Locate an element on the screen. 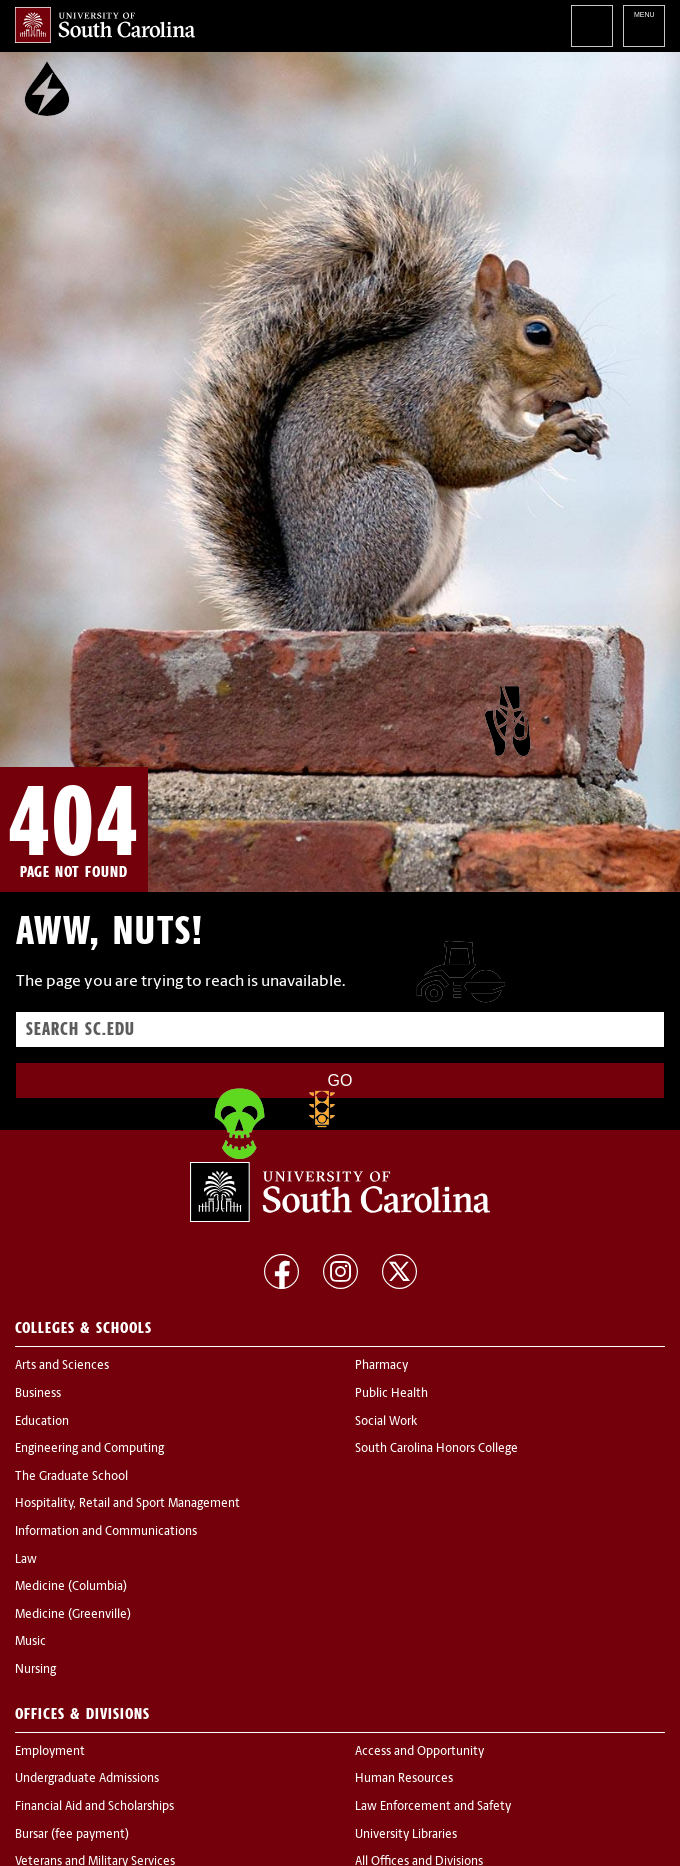  indicates a process is complete and ready to proceed is located at coordinates (322, 1109).